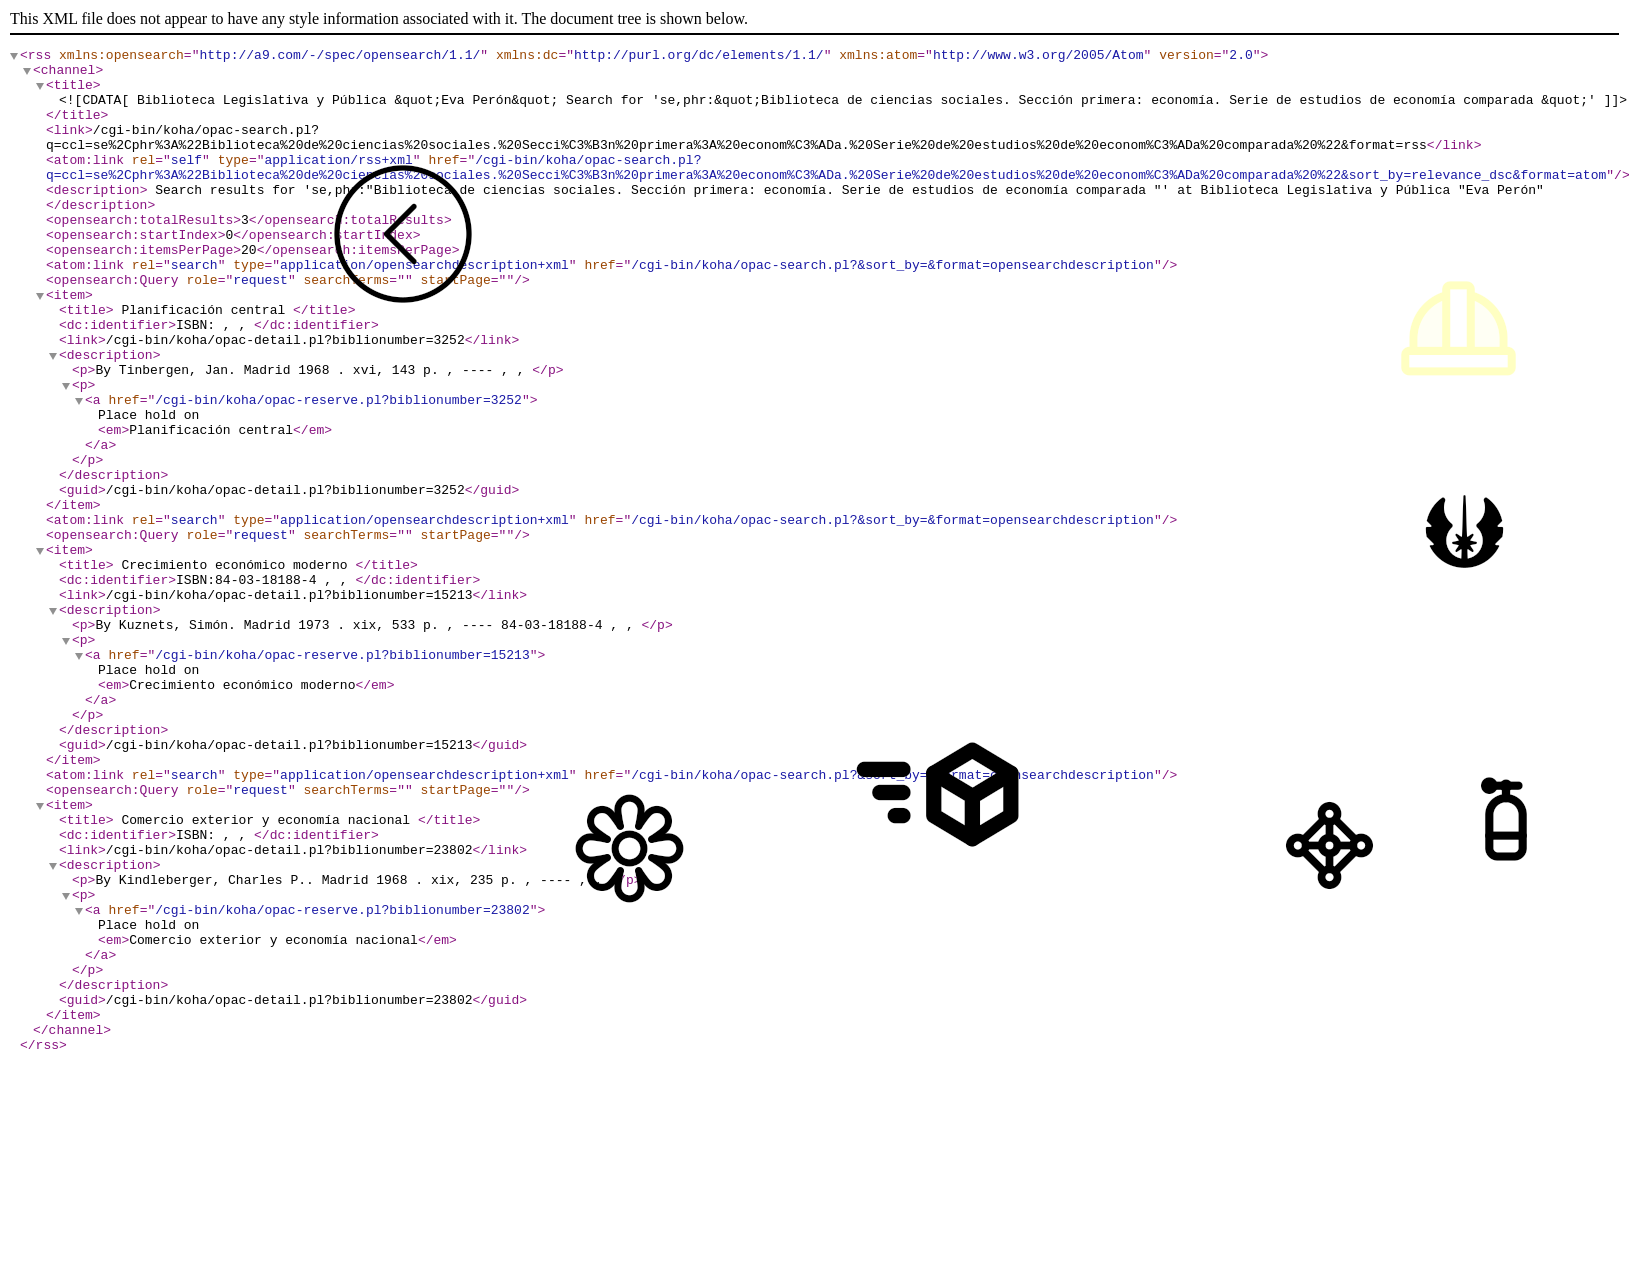 The width and height of the screenshot is (1629, 1272). Describe the element at coordinates (1458, 334) in the screenshot. I see `access construction or worksite tools` at that location.